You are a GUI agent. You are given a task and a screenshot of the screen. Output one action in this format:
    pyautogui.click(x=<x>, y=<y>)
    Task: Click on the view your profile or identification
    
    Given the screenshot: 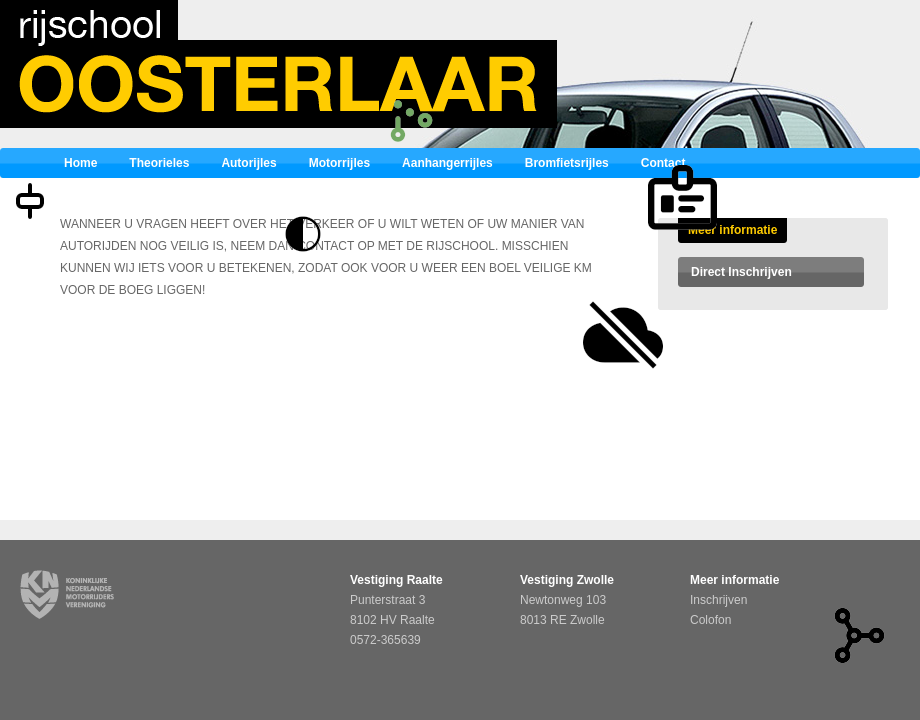 What is the action you would take?
    pyautogui.click(x=682, y=199)
    